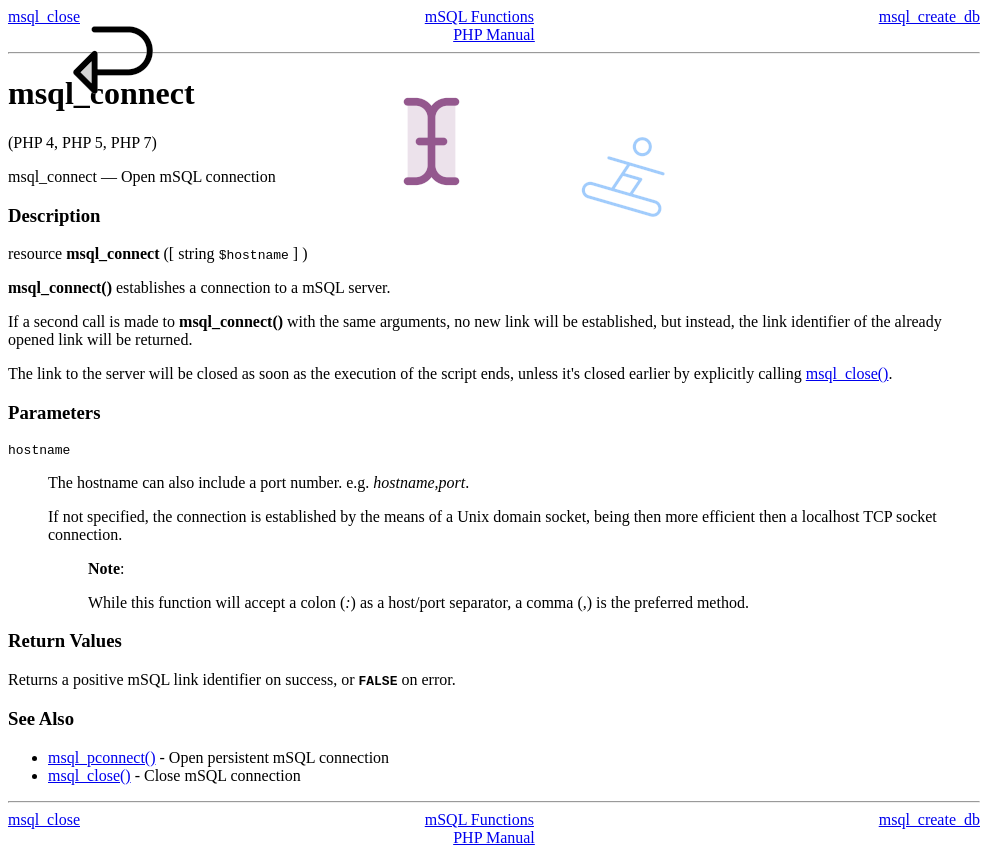 The width and height of the screenshot is (988, 858). Describe the element at coordinates (431, 141) in the screenshot. I see `text input cursor indicating editable field` at that location.